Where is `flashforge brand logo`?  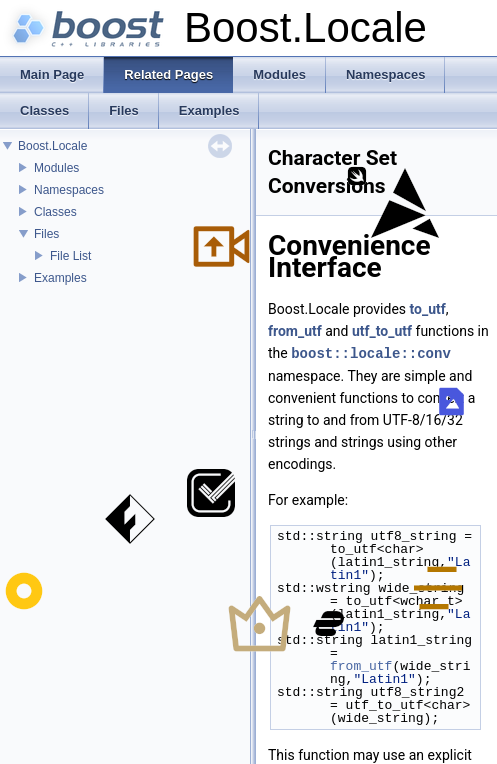 flashforge brand logo is located at coordinates (130, 519).